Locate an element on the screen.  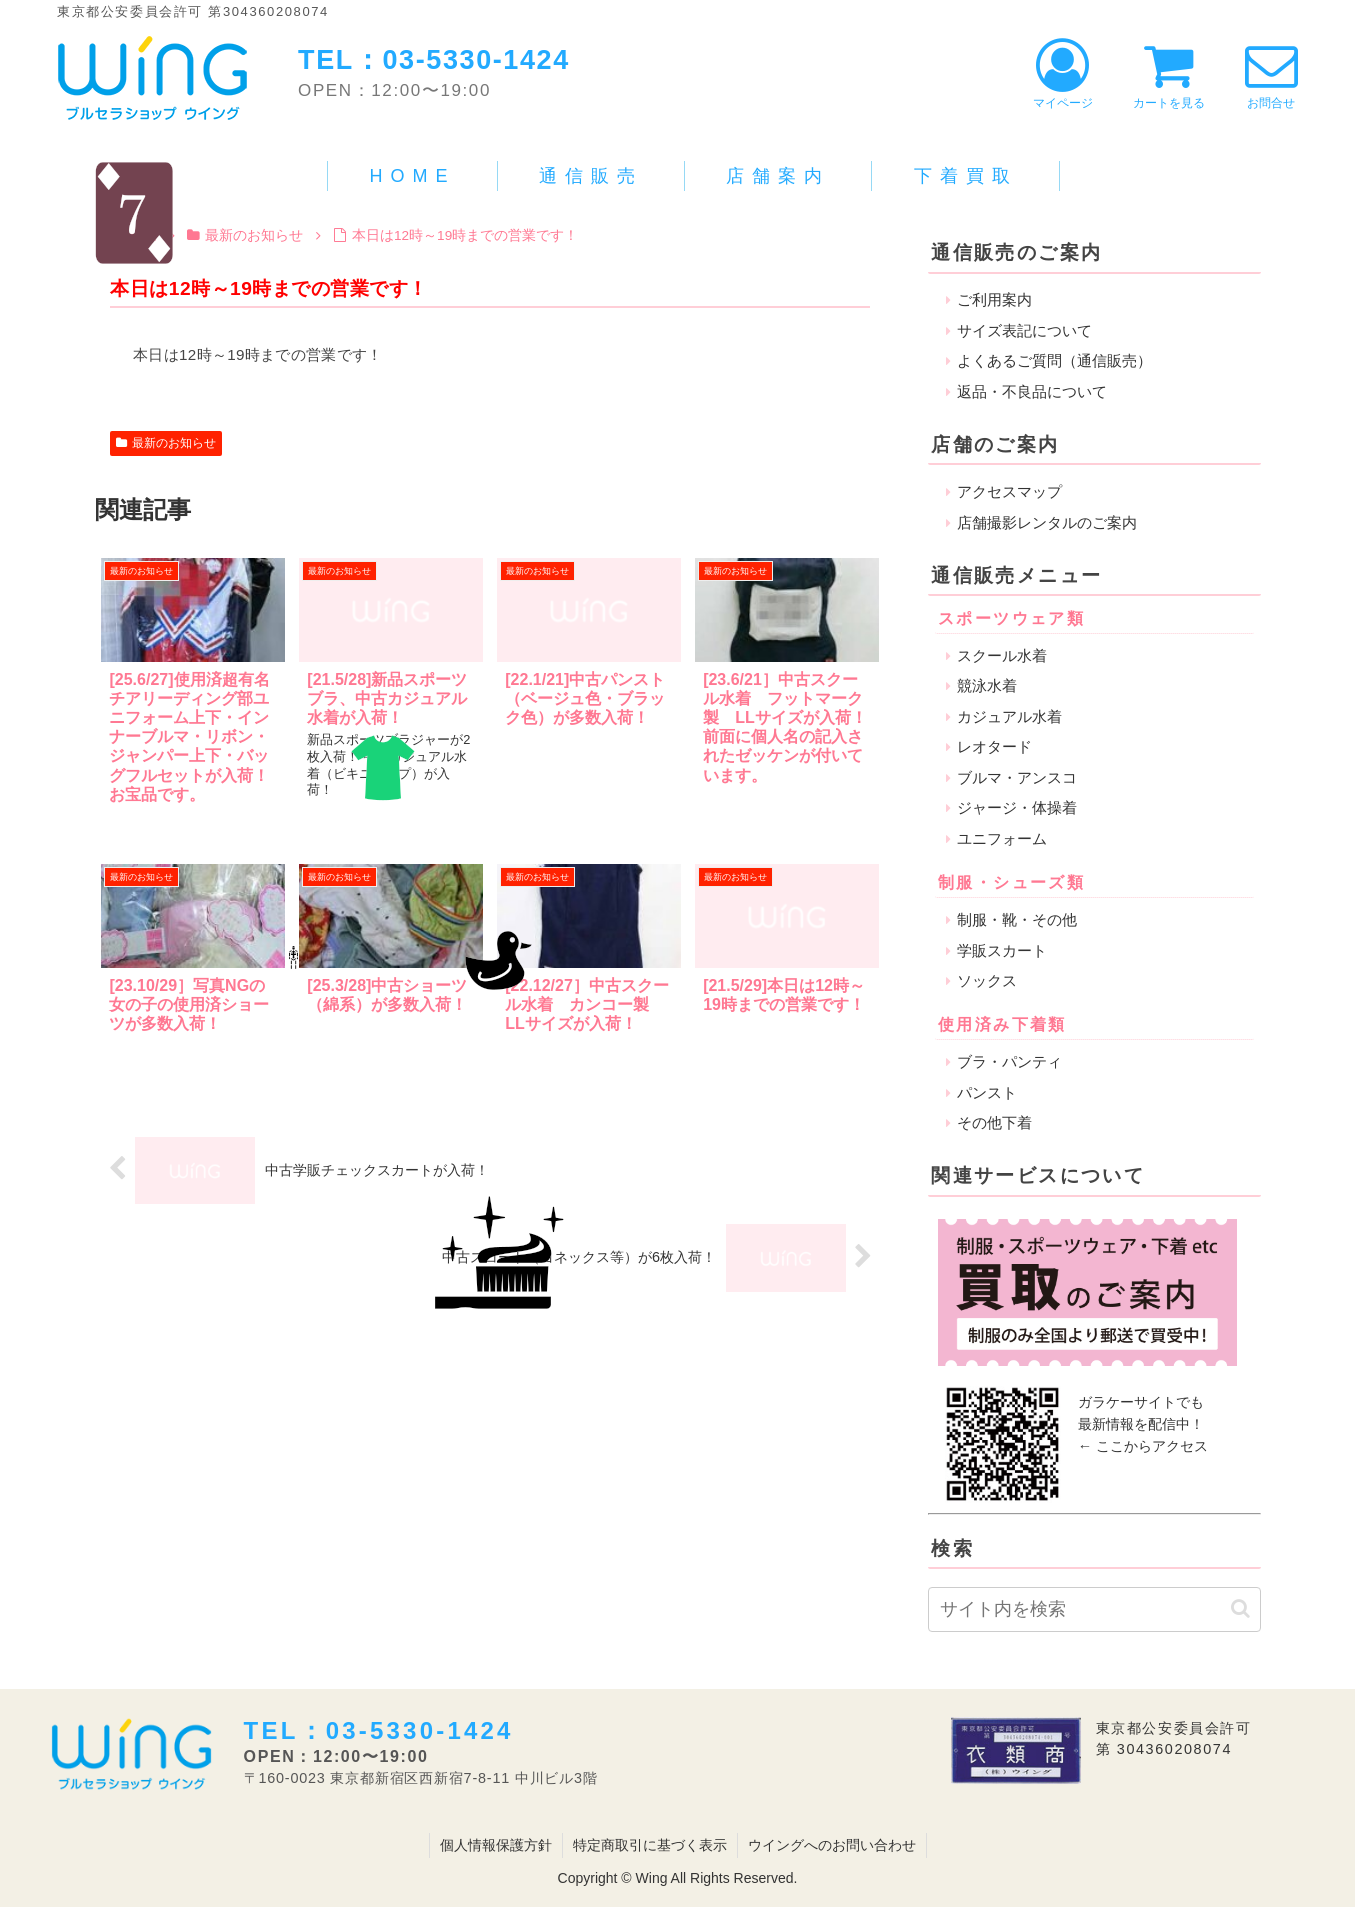
indicates a skeleton or bone-related game element is located at coordinates (293, 957).